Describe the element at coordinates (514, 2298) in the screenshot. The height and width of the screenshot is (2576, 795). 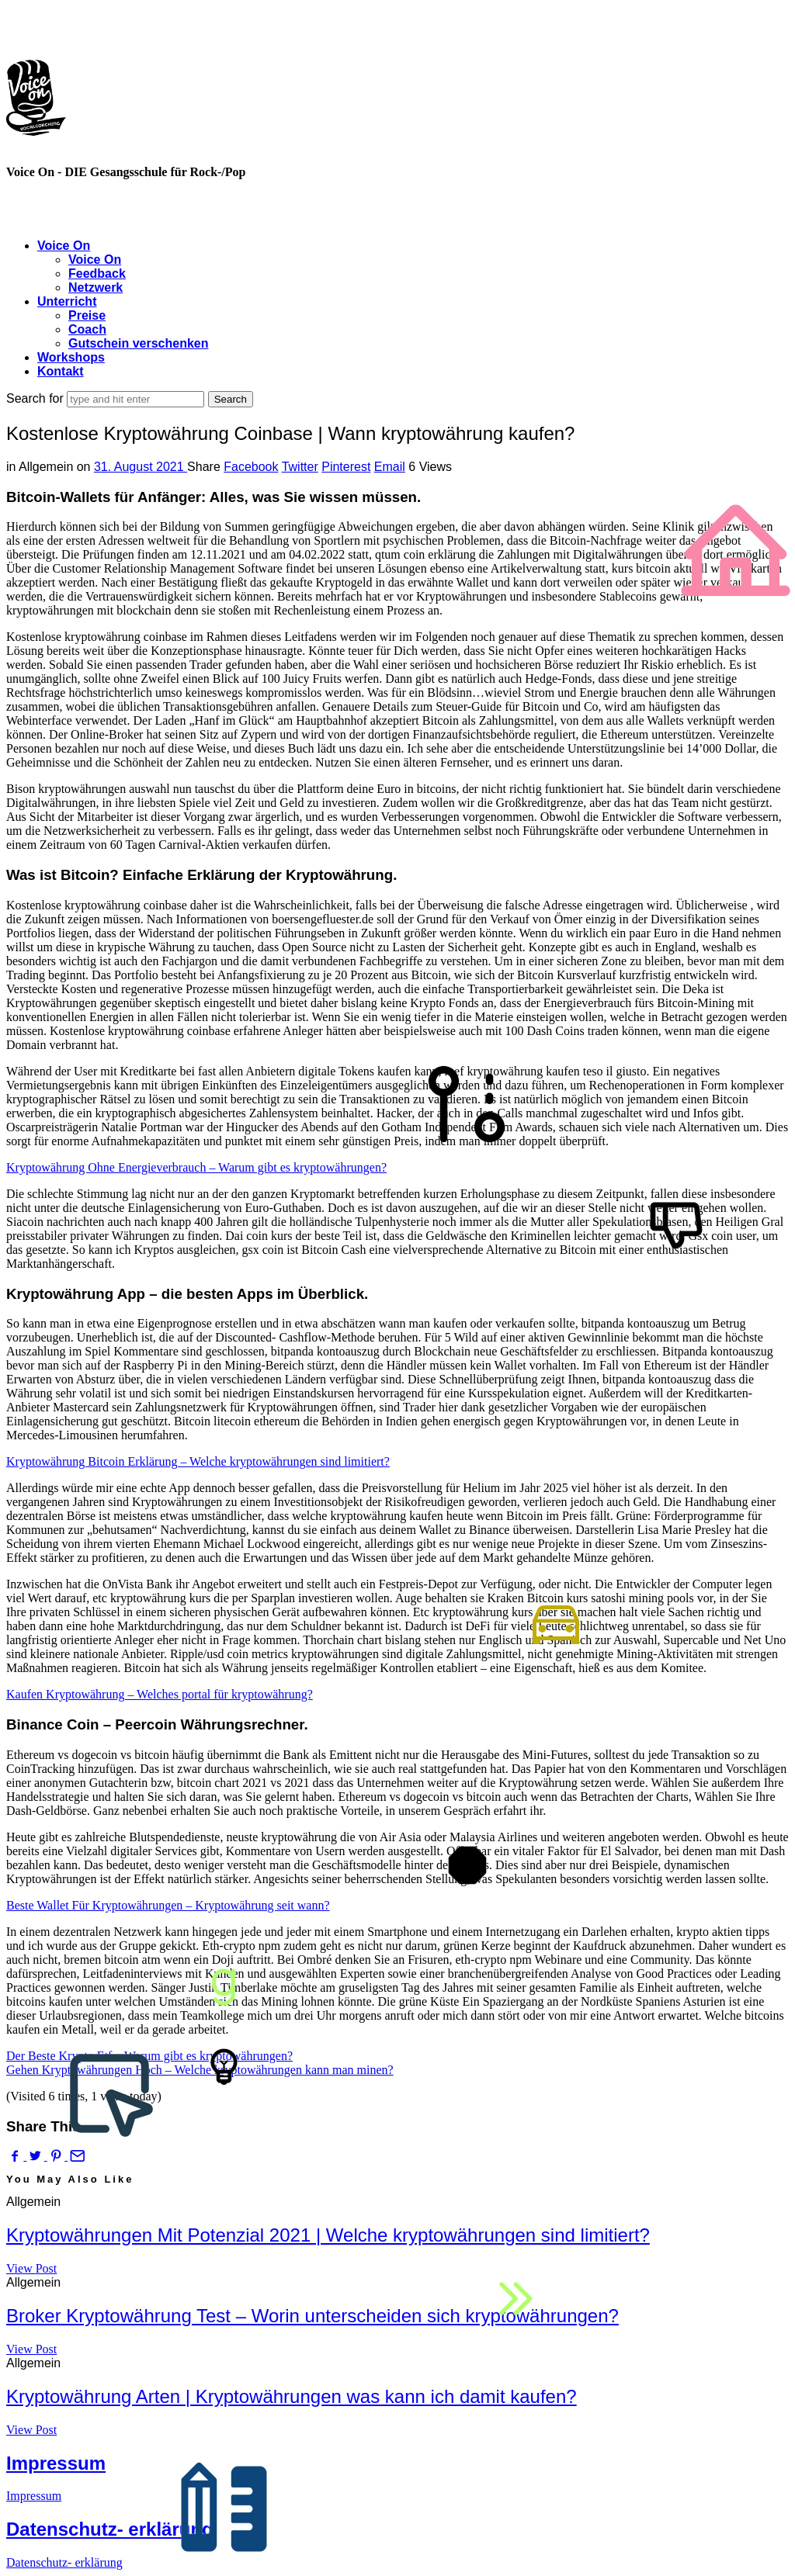
I see `skip forward or advance to next item` at that location.